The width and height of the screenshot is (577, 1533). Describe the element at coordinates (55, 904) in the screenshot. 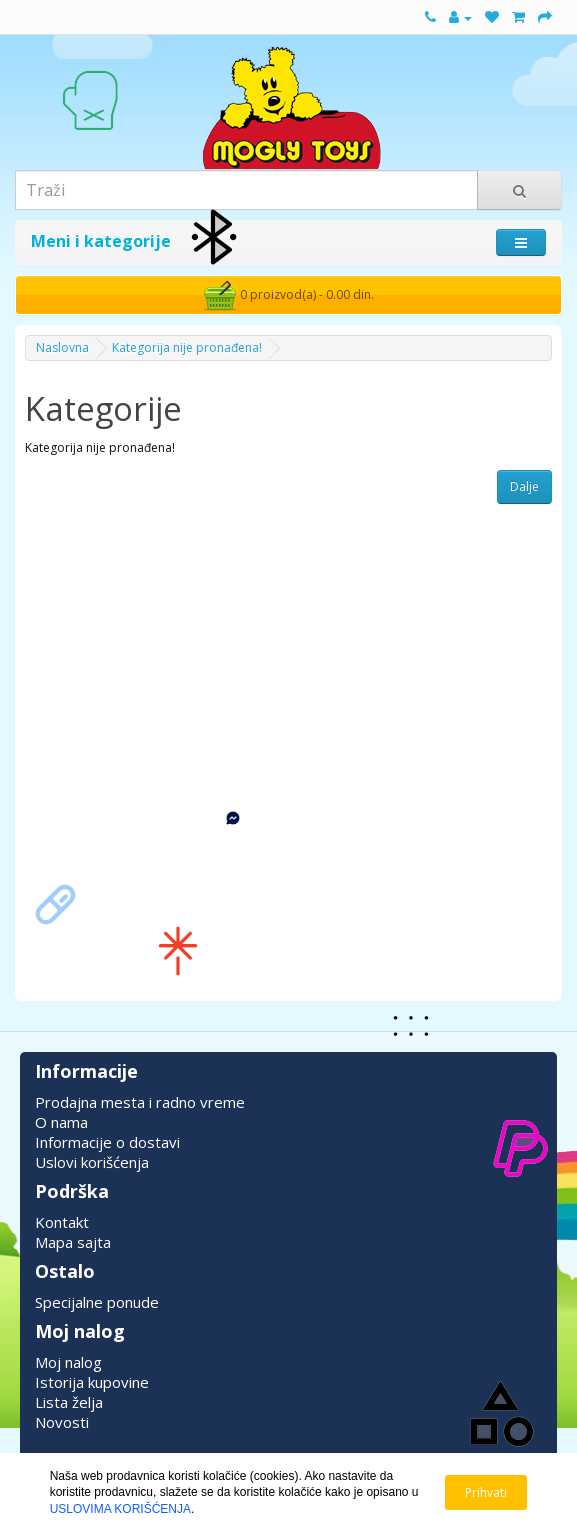

I see `access medication reminders` at that location.